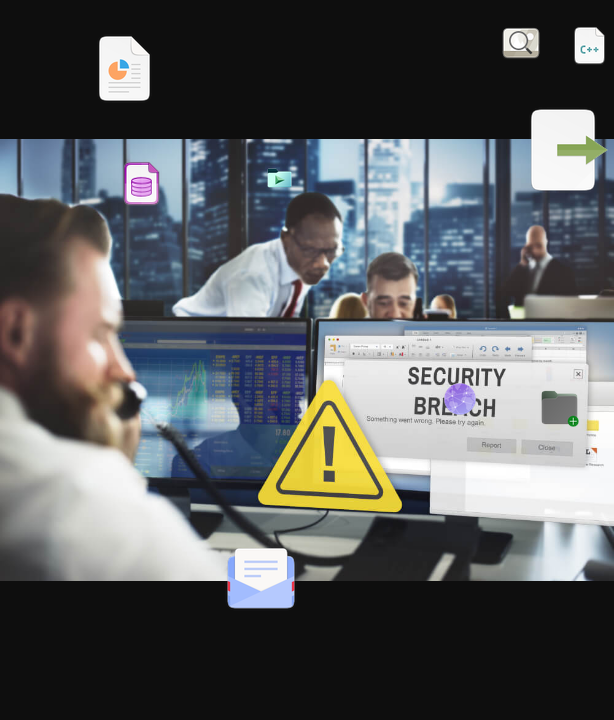 This screenshot has height=720, width=614. I want to click on a C++ source code file, so click(589, 45).